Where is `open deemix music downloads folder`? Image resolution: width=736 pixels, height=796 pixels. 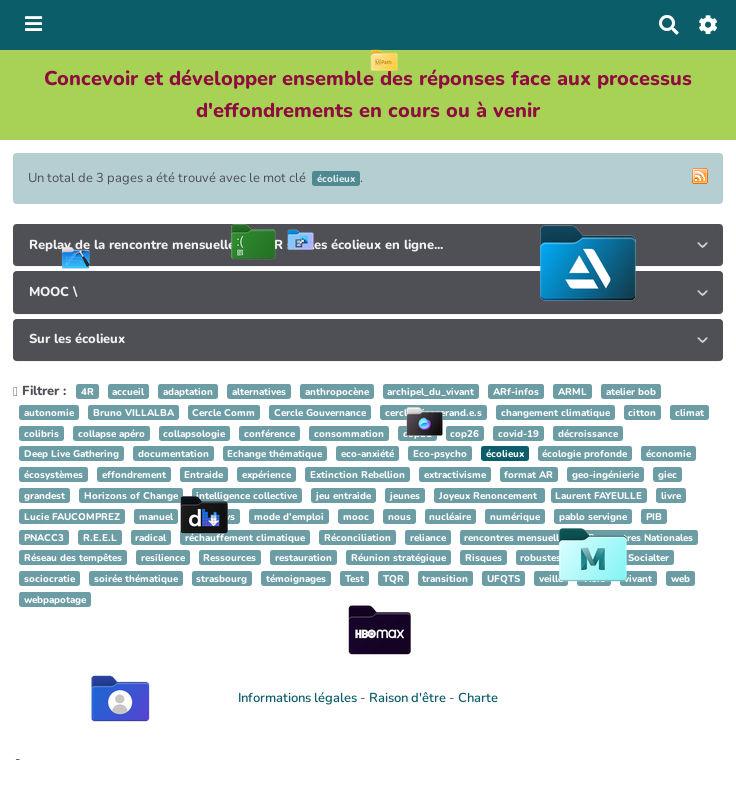 open deemix music downloads folder is located at coordinates (204, 516).